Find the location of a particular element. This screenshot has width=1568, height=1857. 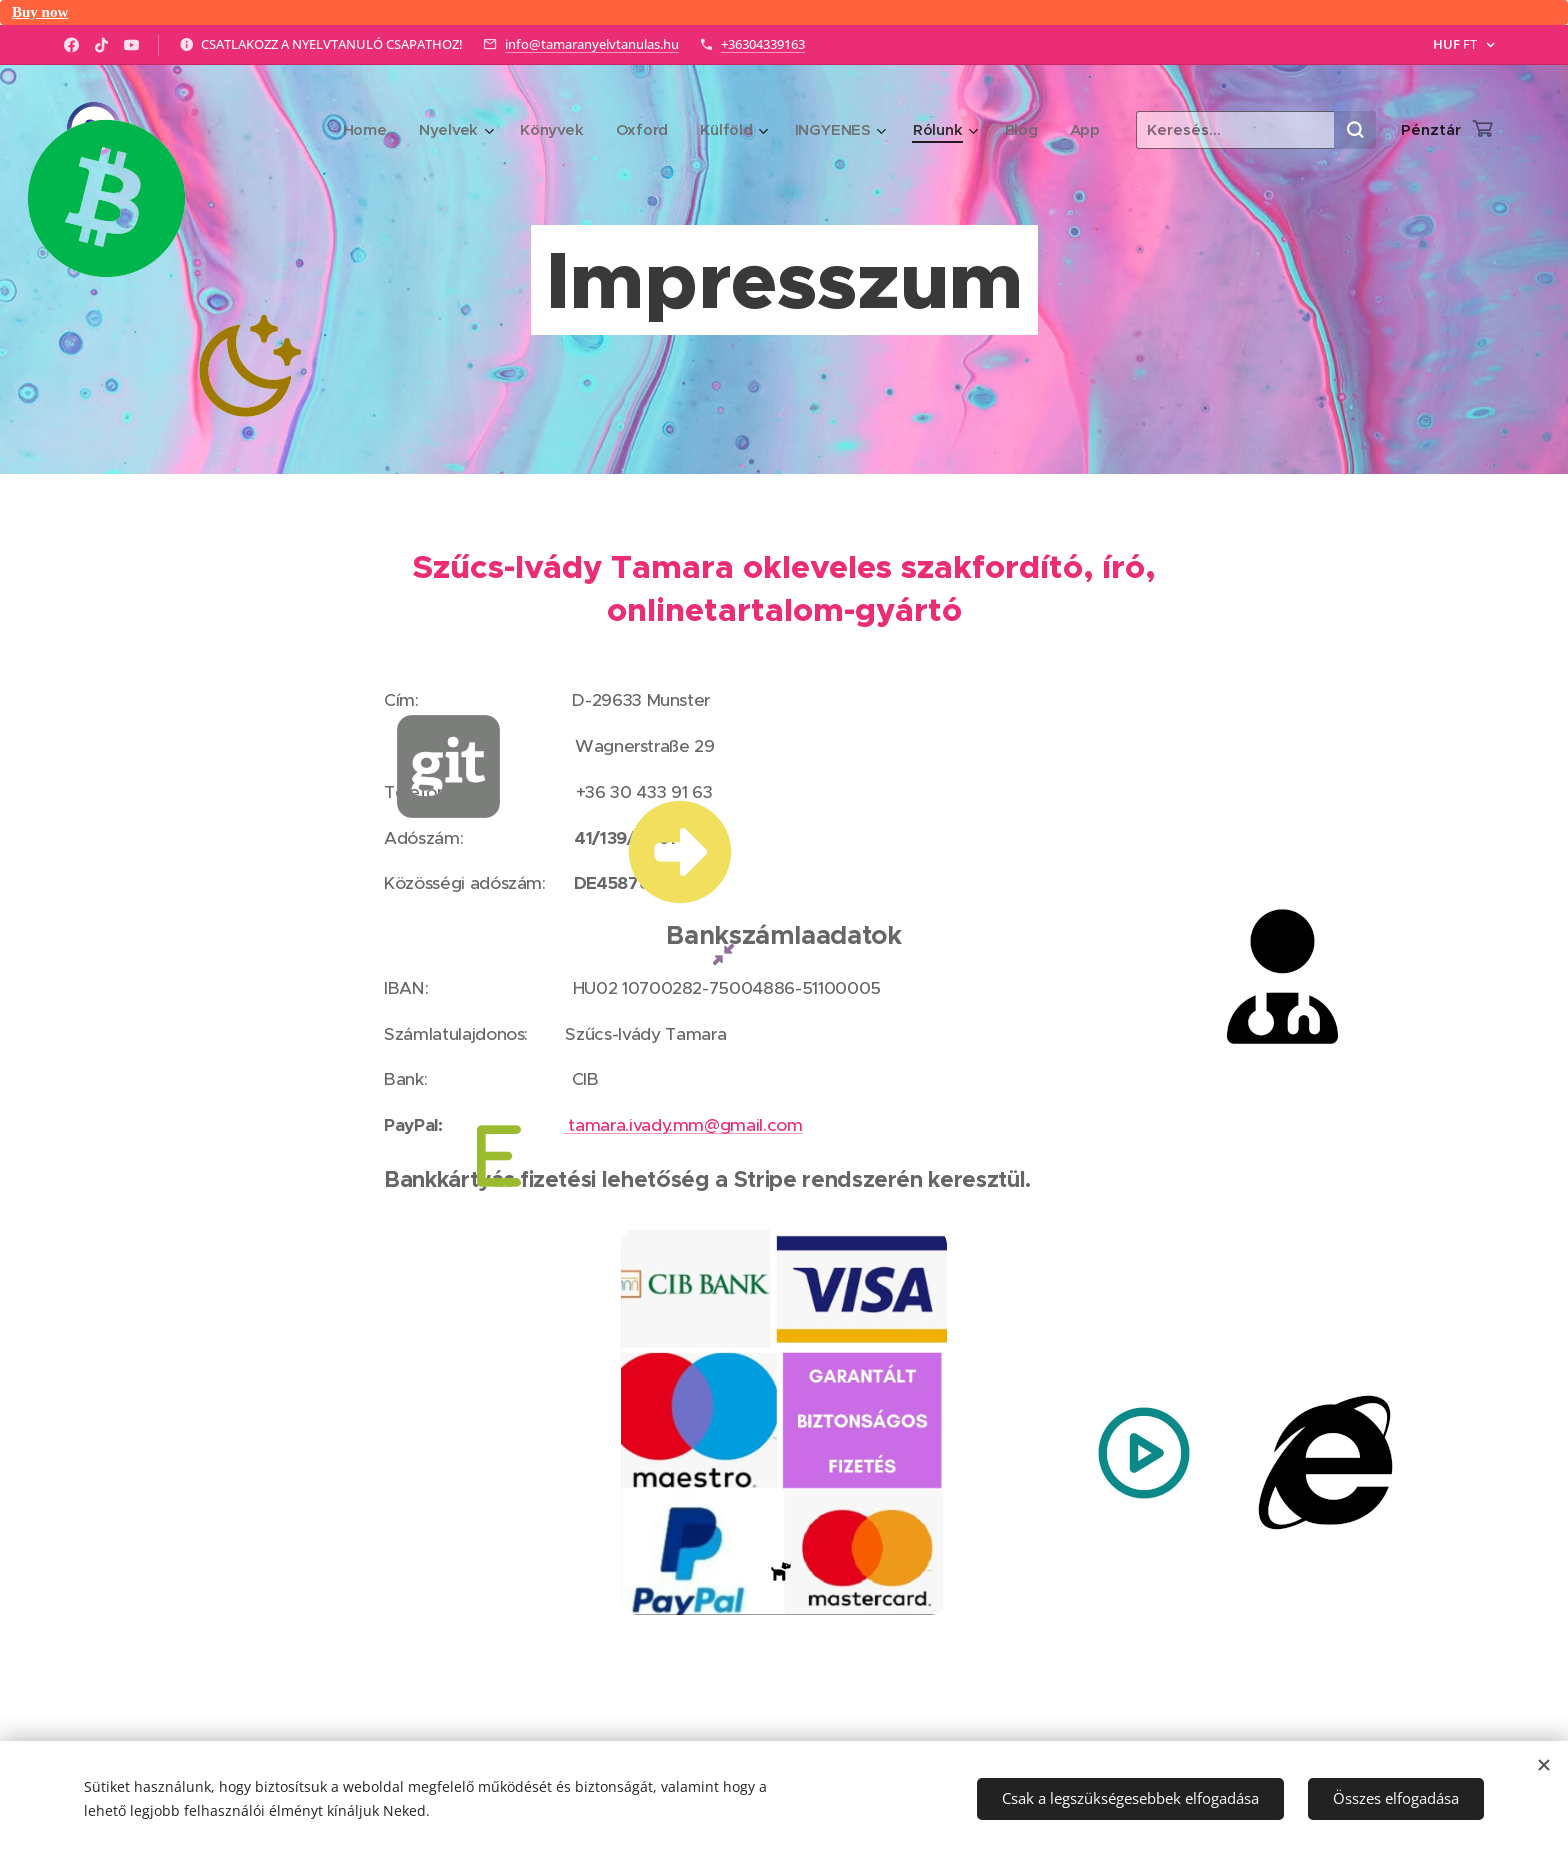

exit fullscreen mode is located at coordinates (723, 954).